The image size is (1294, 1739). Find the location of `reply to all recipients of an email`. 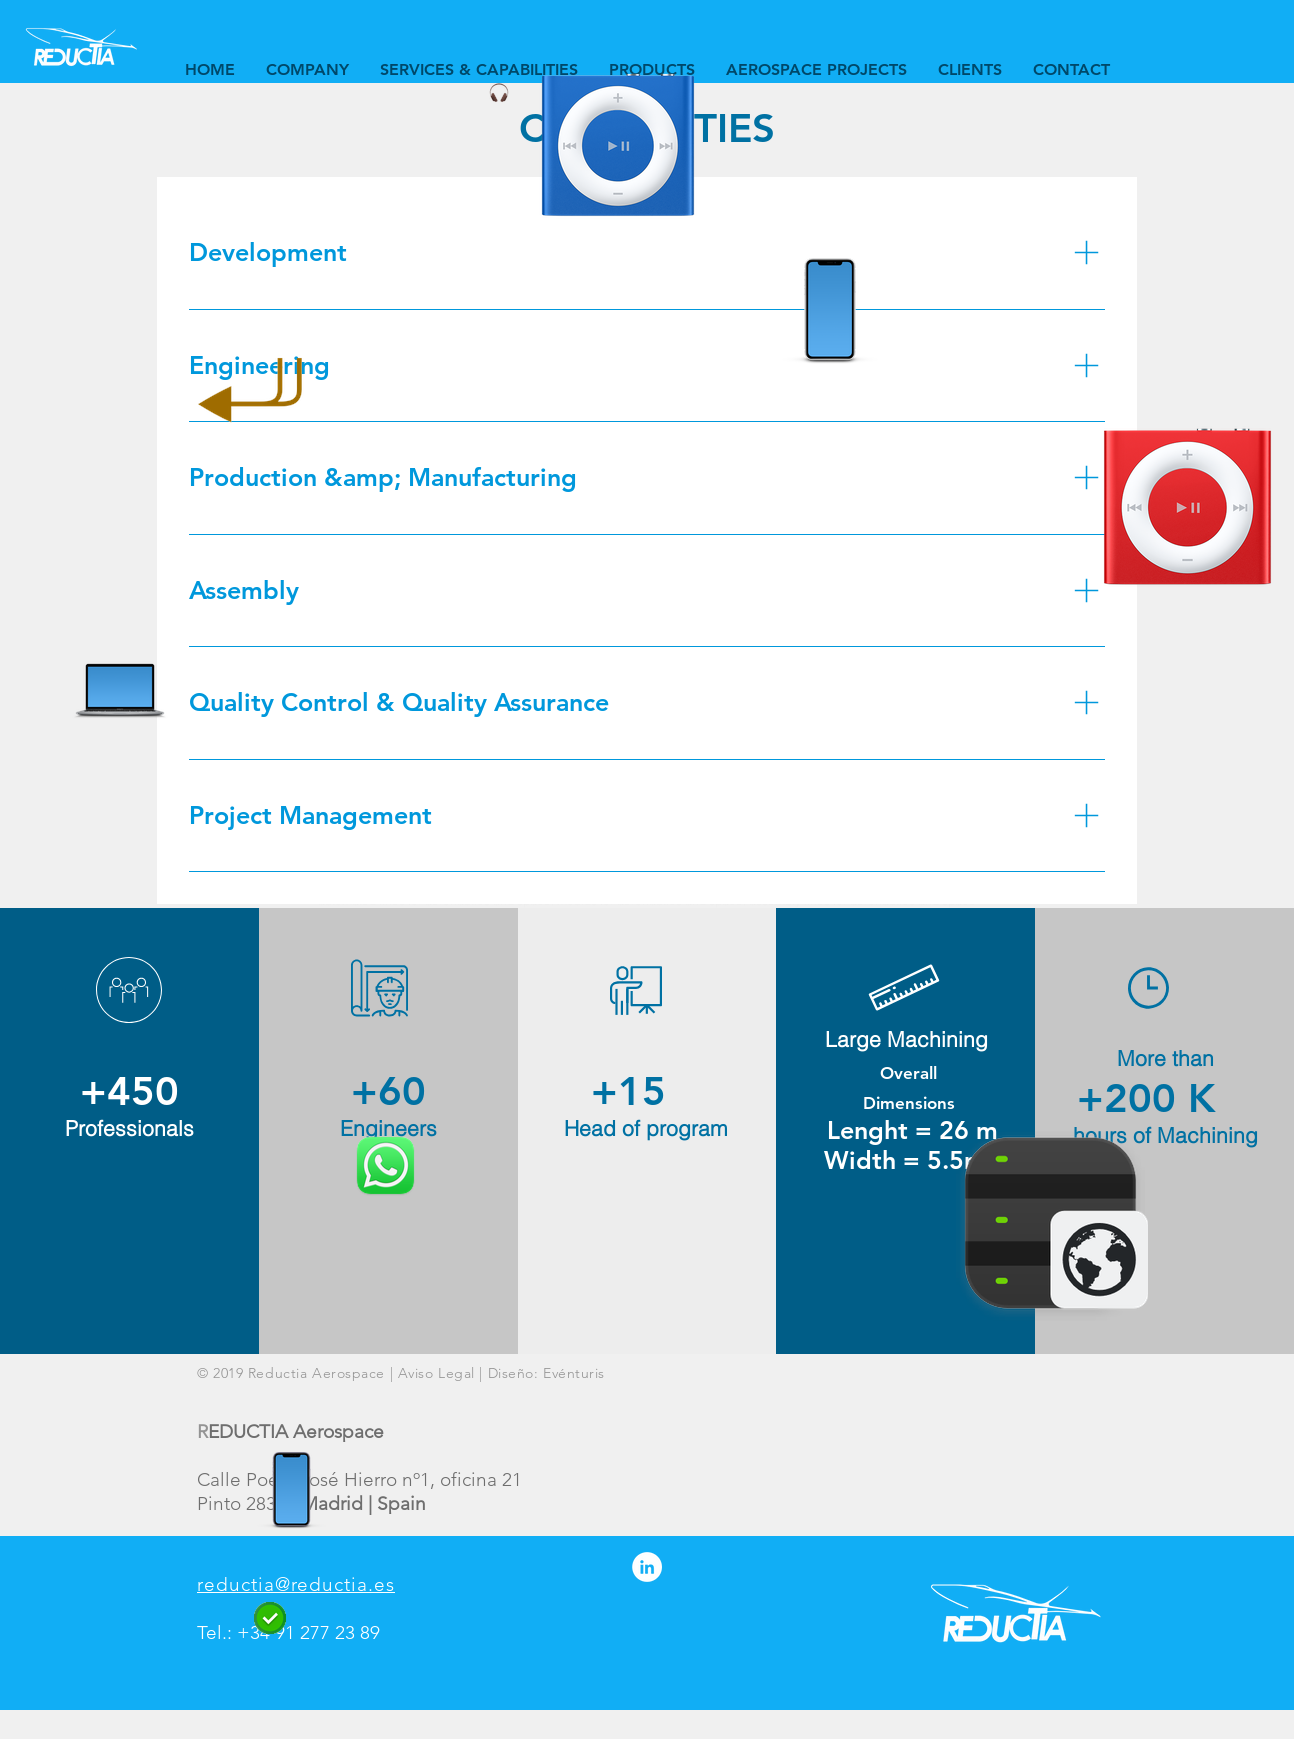

reply to all recipients of an email is located at coordinates (248, 389).